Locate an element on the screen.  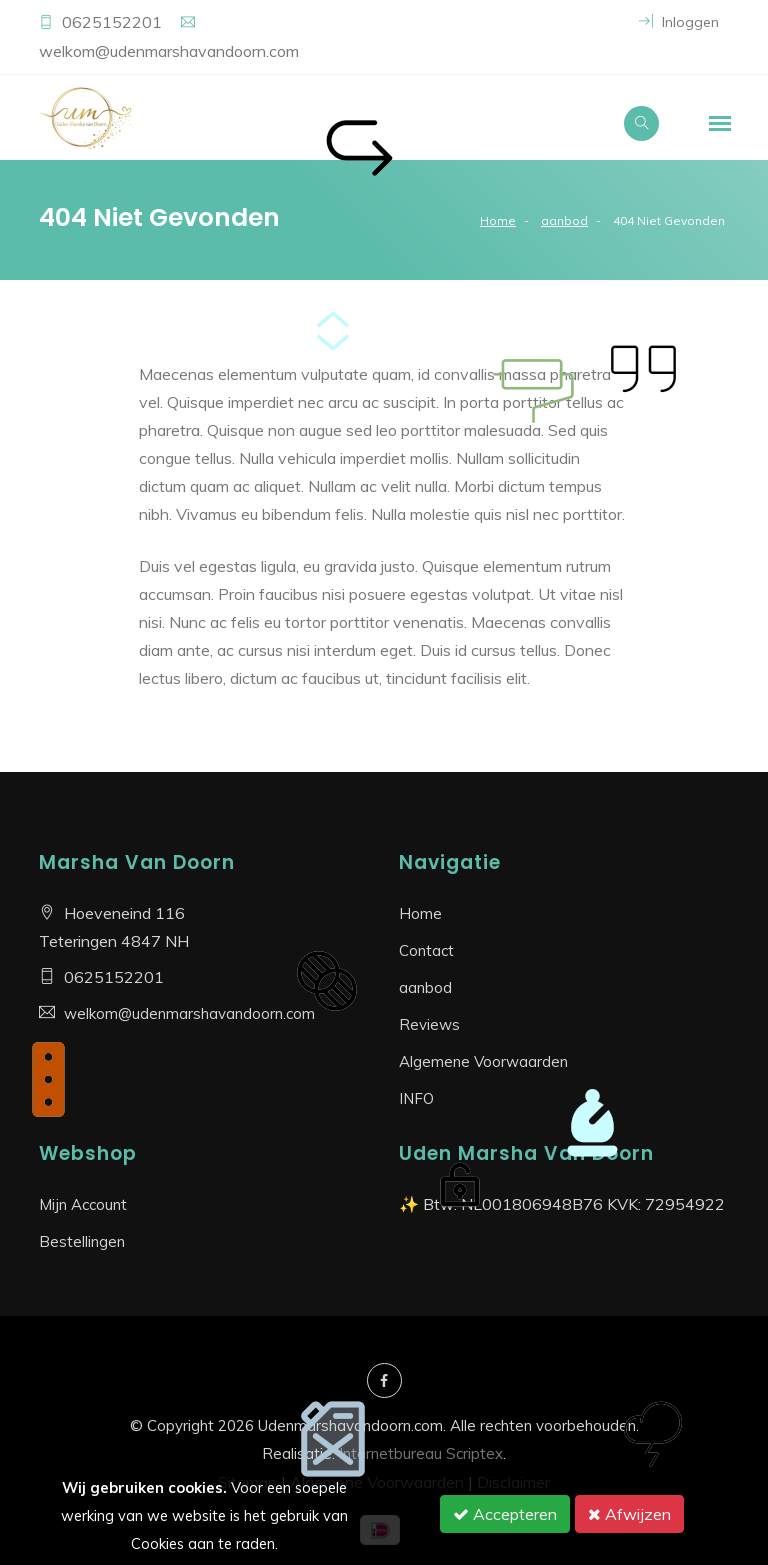
indicates thunderstorm or severe weather conditions is located at coordinates (653, 1433).